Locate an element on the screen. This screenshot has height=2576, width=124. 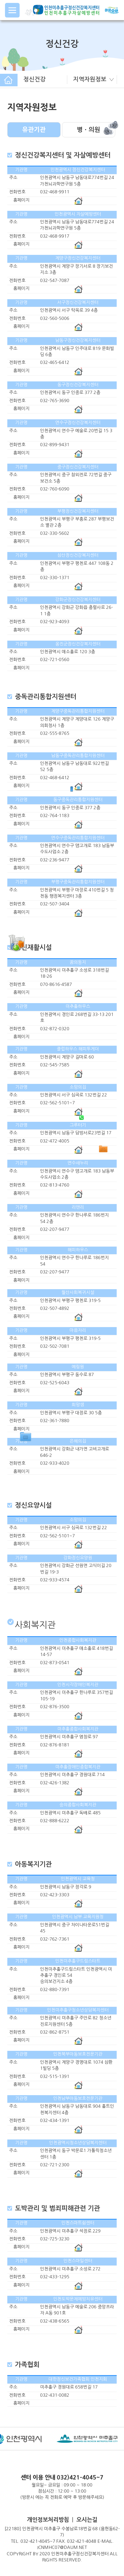
open your games folder is located at coordinates (103, 1149).